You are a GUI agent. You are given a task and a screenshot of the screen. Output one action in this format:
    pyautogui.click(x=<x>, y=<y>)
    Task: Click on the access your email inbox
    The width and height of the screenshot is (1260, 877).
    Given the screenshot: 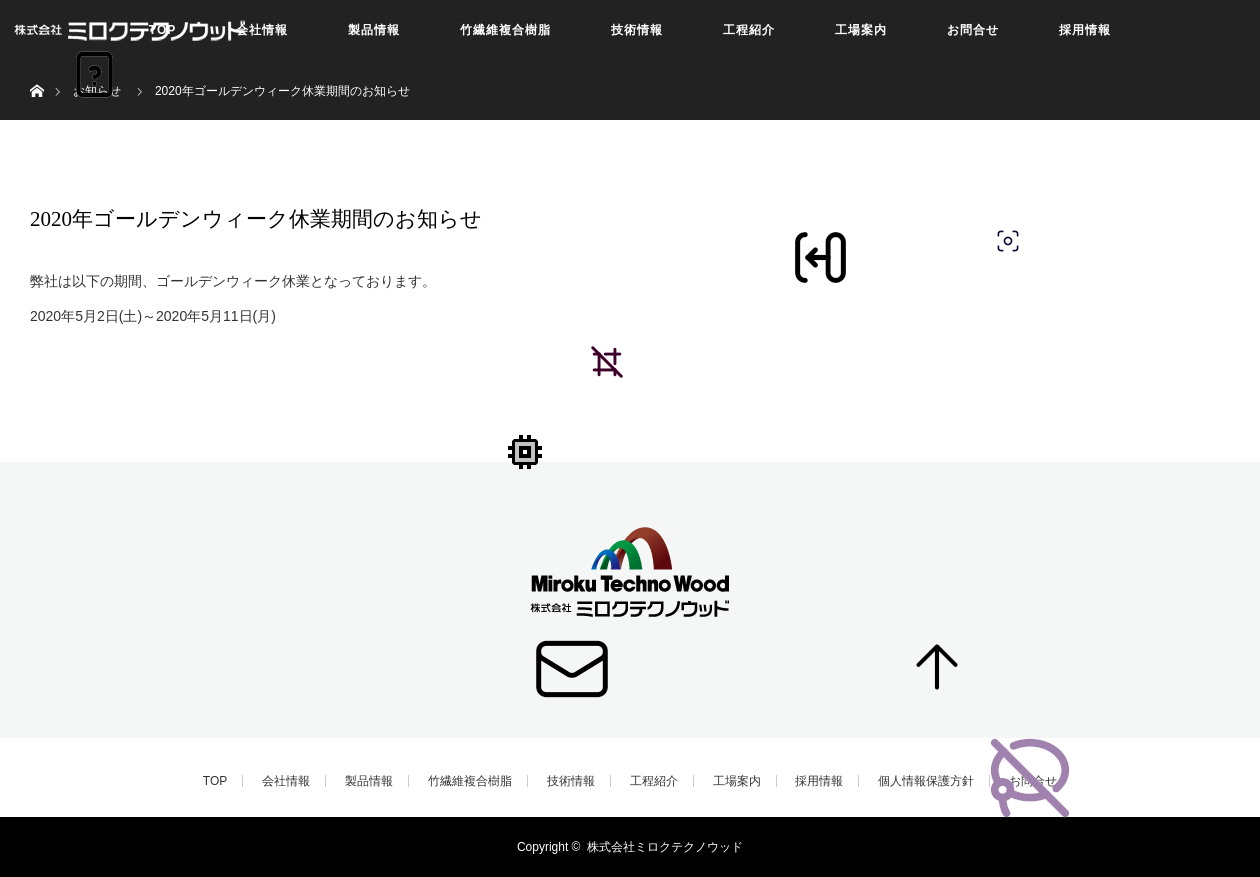 What is the action you would take?
    pyautogui.click(x=572, y=669)
    